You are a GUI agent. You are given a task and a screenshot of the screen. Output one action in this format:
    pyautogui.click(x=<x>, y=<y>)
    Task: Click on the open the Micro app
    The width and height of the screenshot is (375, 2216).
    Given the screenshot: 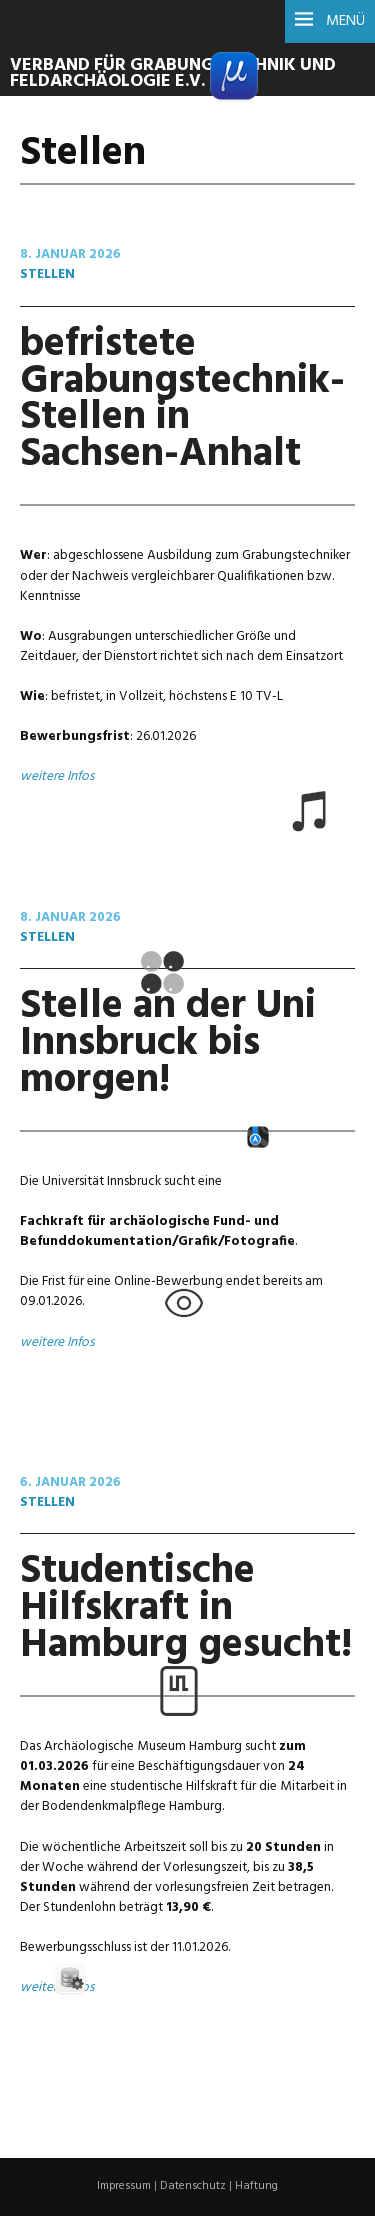 What is the action you would take?
    pyautogui.click(x=234, y=76)
    